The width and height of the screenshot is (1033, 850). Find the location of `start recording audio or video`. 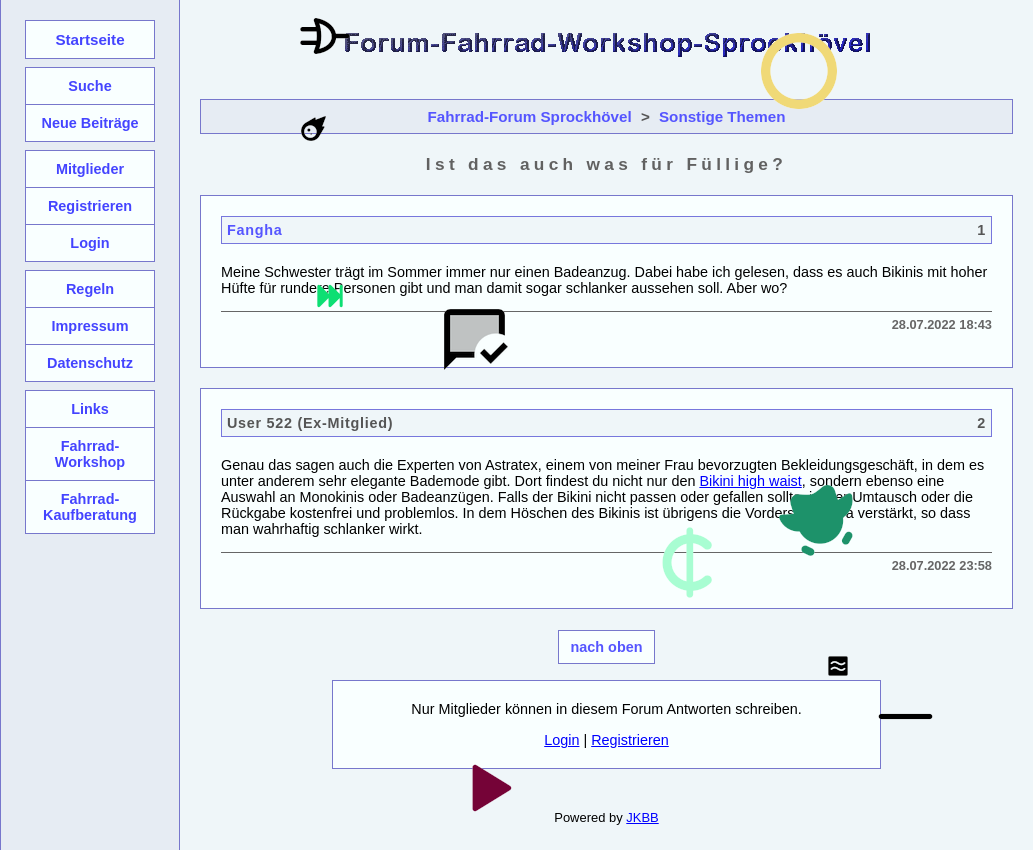

start recording audio or video is located at coordinates (799, 71).